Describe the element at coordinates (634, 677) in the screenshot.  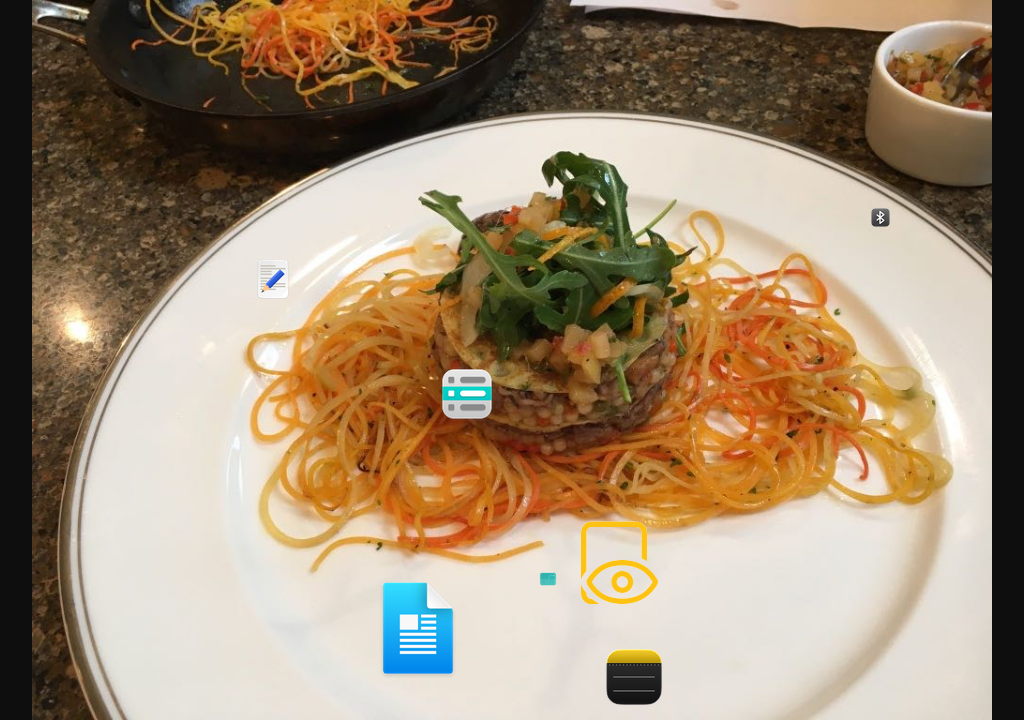
I see `open the notes app` at that location.